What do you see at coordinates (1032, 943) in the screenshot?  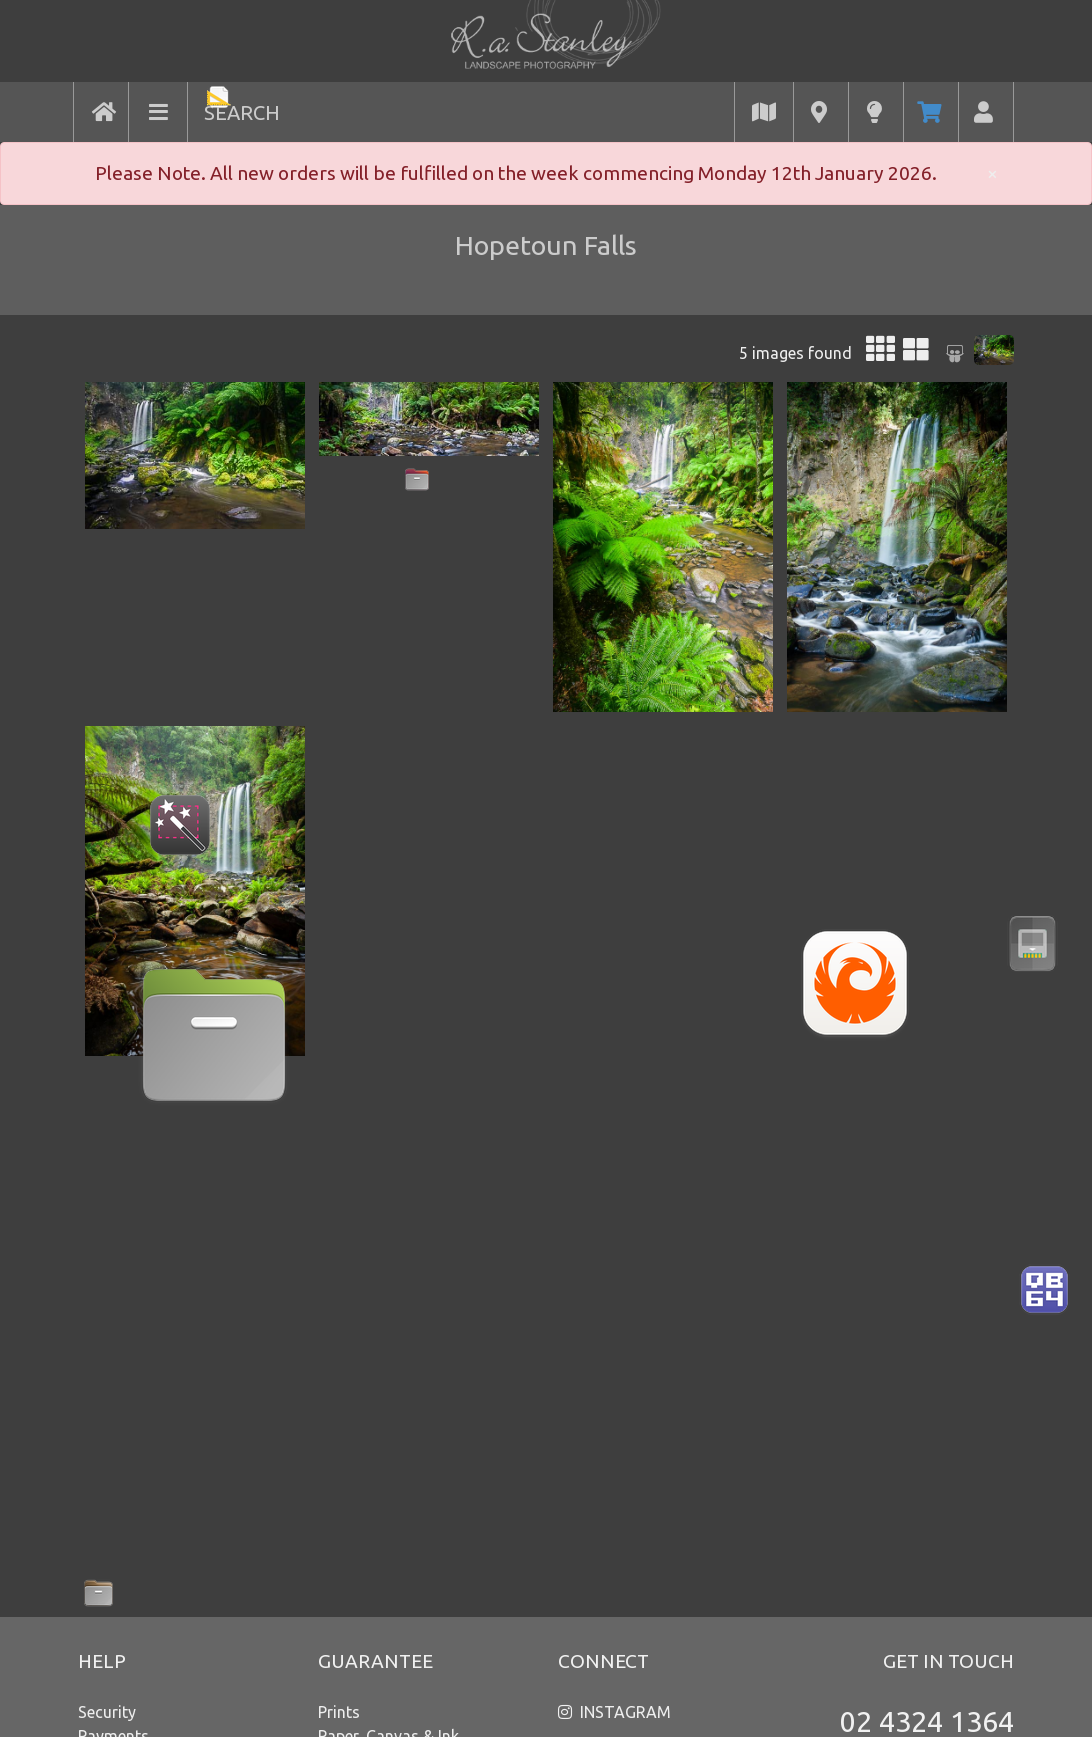 I see `nintendo 64 game ROM file` at bounding box center [1032, 943].